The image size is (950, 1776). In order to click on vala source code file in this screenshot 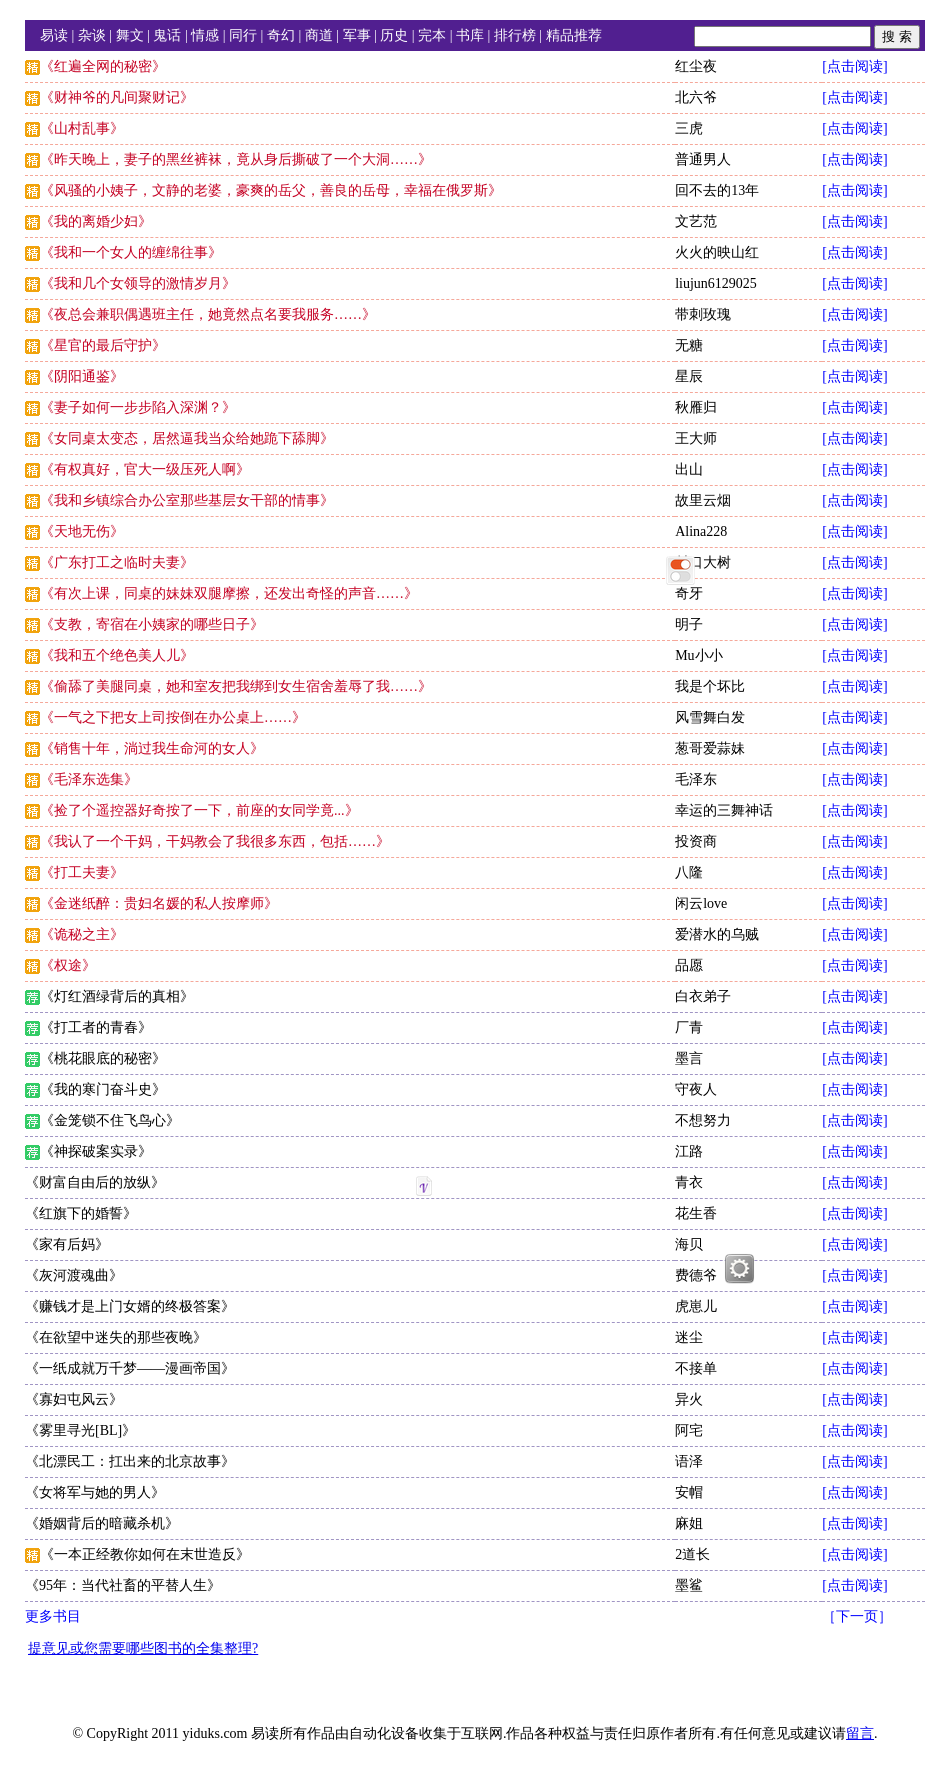, I will do `click(424, 1186)`.